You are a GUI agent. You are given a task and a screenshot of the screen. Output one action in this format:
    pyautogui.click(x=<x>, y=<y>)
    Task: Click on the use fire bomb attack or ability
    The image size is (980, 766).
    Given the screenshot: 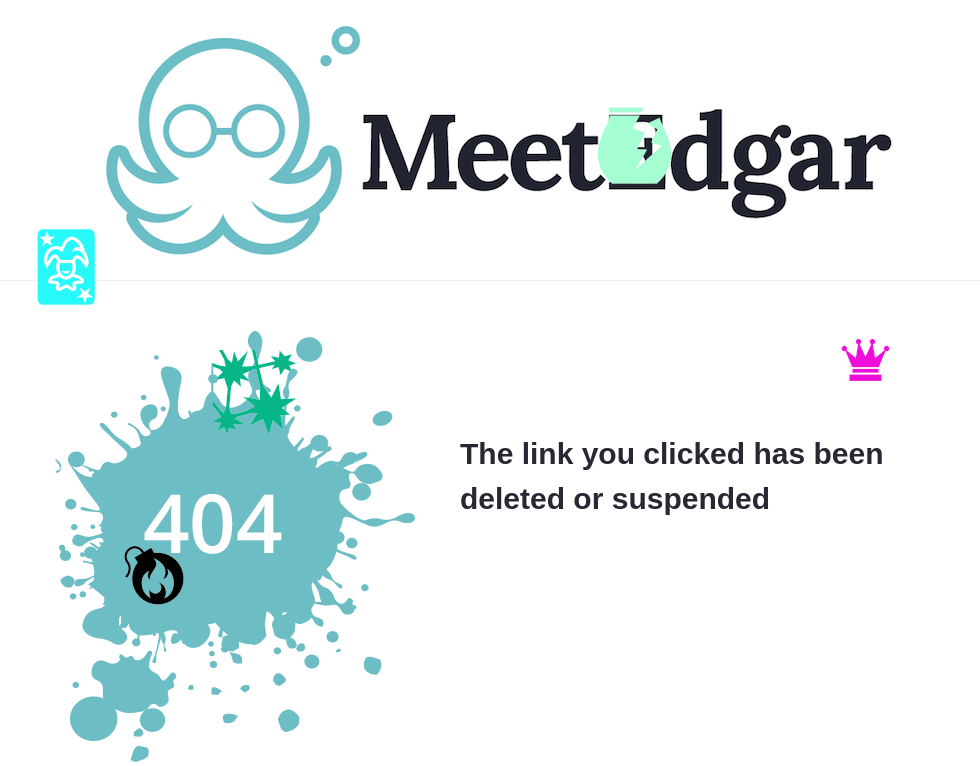 What is the action you would take?
    pyautogui.click(x=153, y=574)
    